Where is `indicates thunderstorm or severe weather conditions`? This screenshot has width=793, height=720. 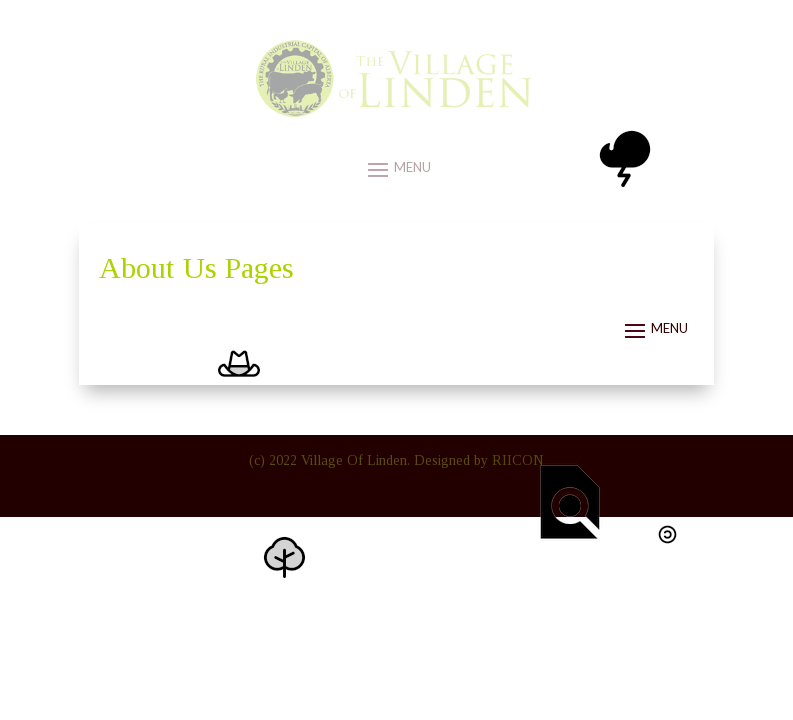
indicates thunderstorm or severe weather conditions is located at coordinates (625, 158).